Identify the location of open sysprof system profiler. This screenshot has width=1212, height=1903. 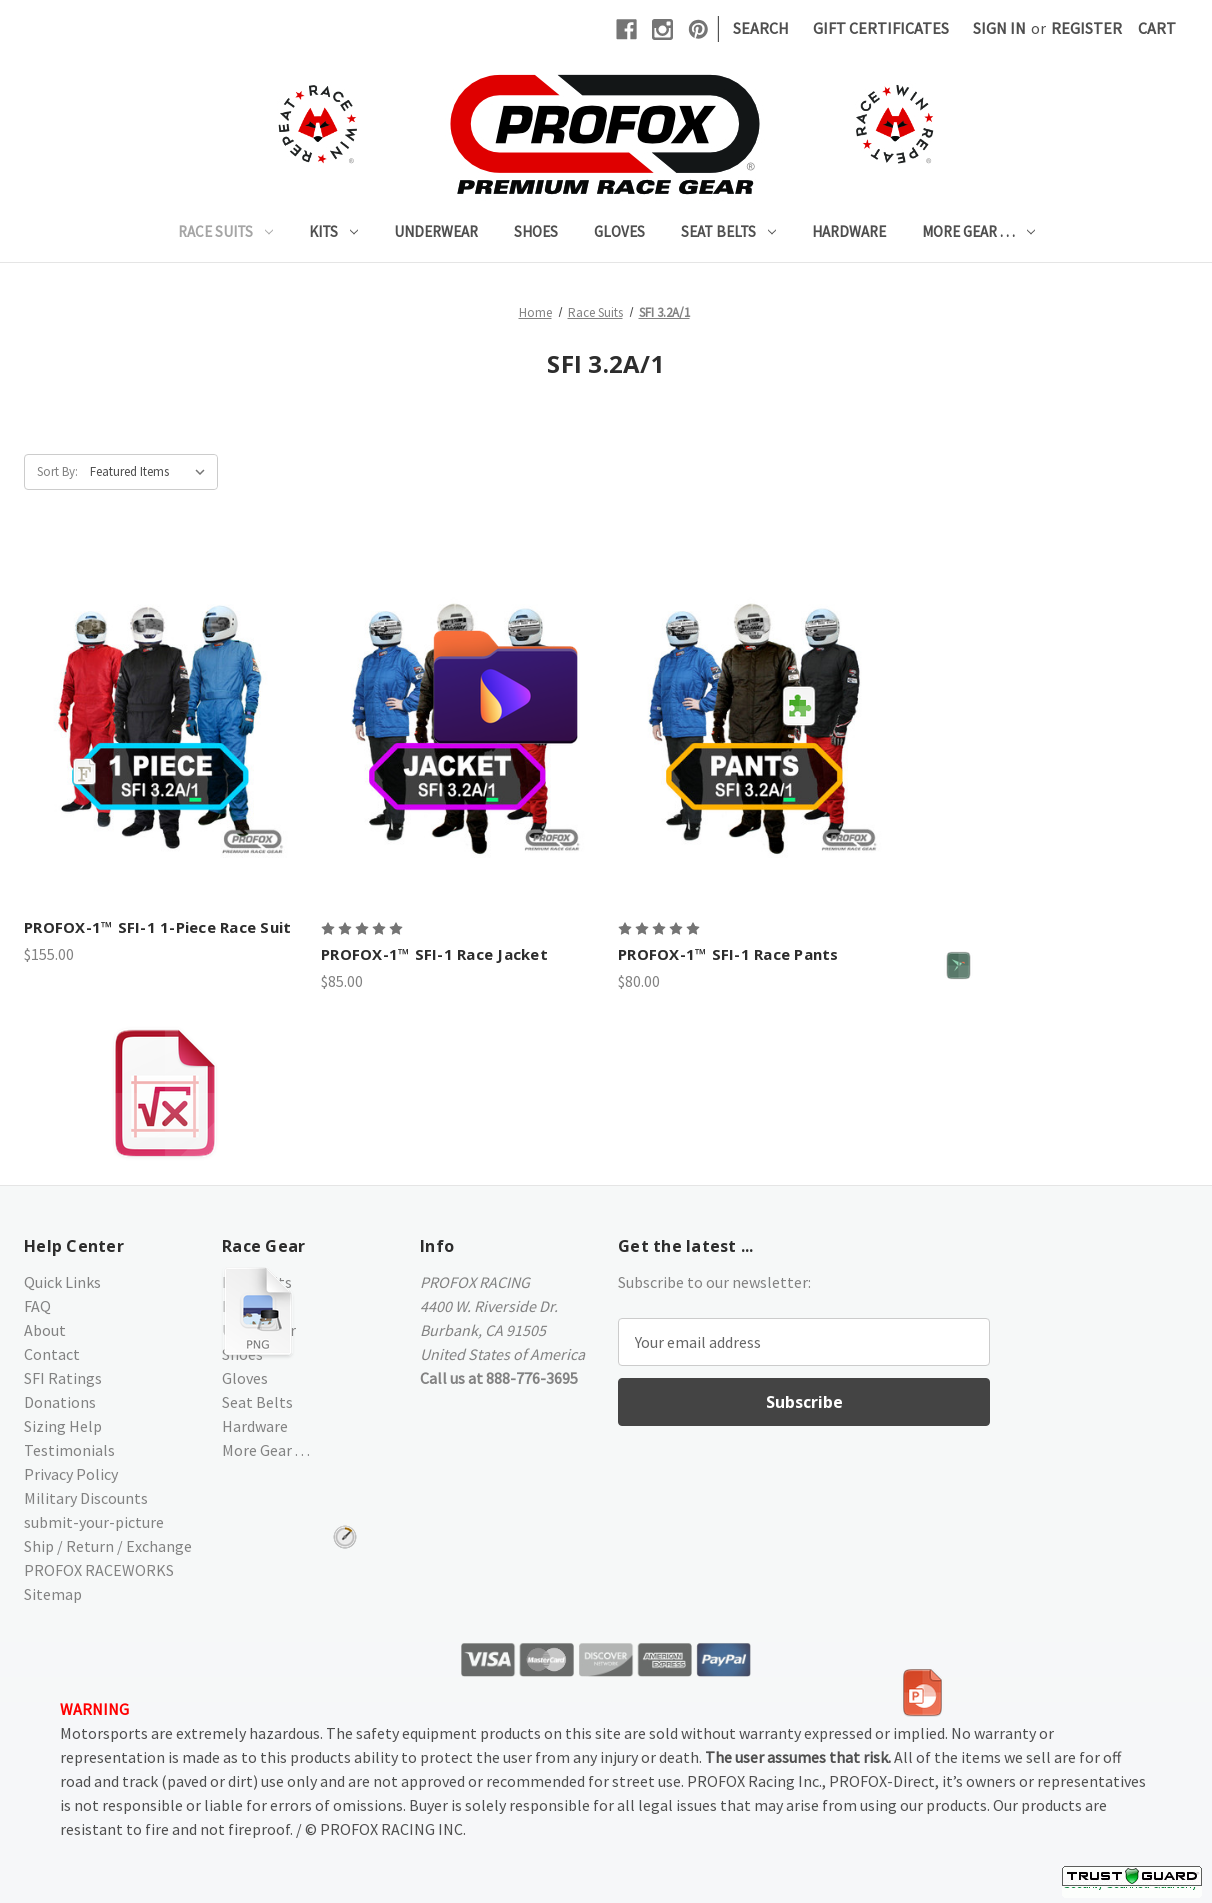
(345, 1537).